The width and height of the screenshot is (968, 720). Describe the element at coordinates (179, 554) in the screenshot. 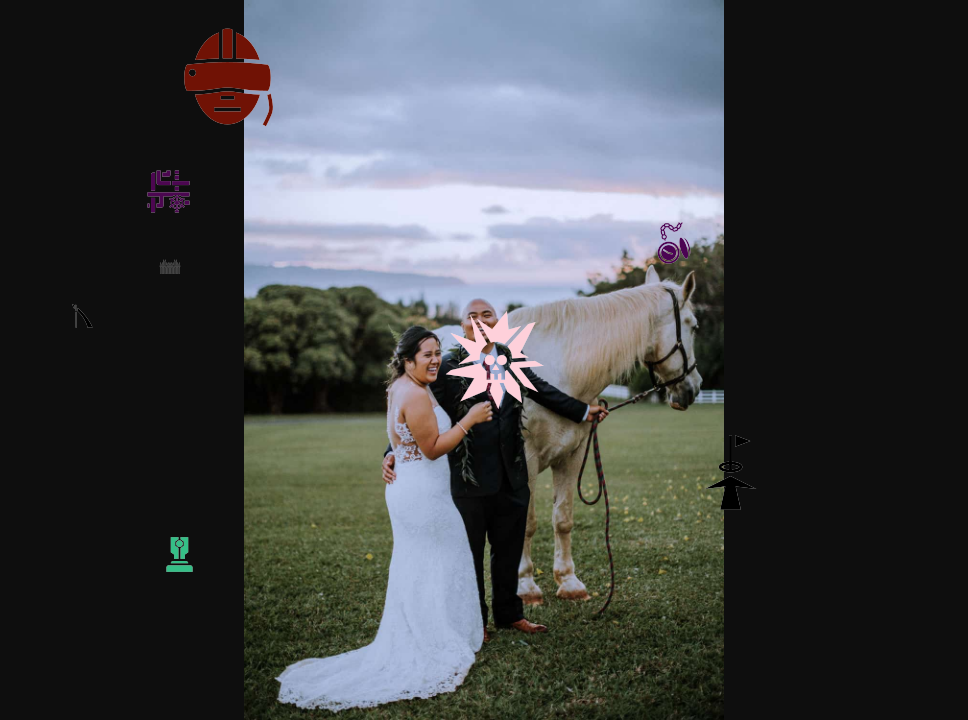

I see `tesla coil or electrical equipment icon` at that location.